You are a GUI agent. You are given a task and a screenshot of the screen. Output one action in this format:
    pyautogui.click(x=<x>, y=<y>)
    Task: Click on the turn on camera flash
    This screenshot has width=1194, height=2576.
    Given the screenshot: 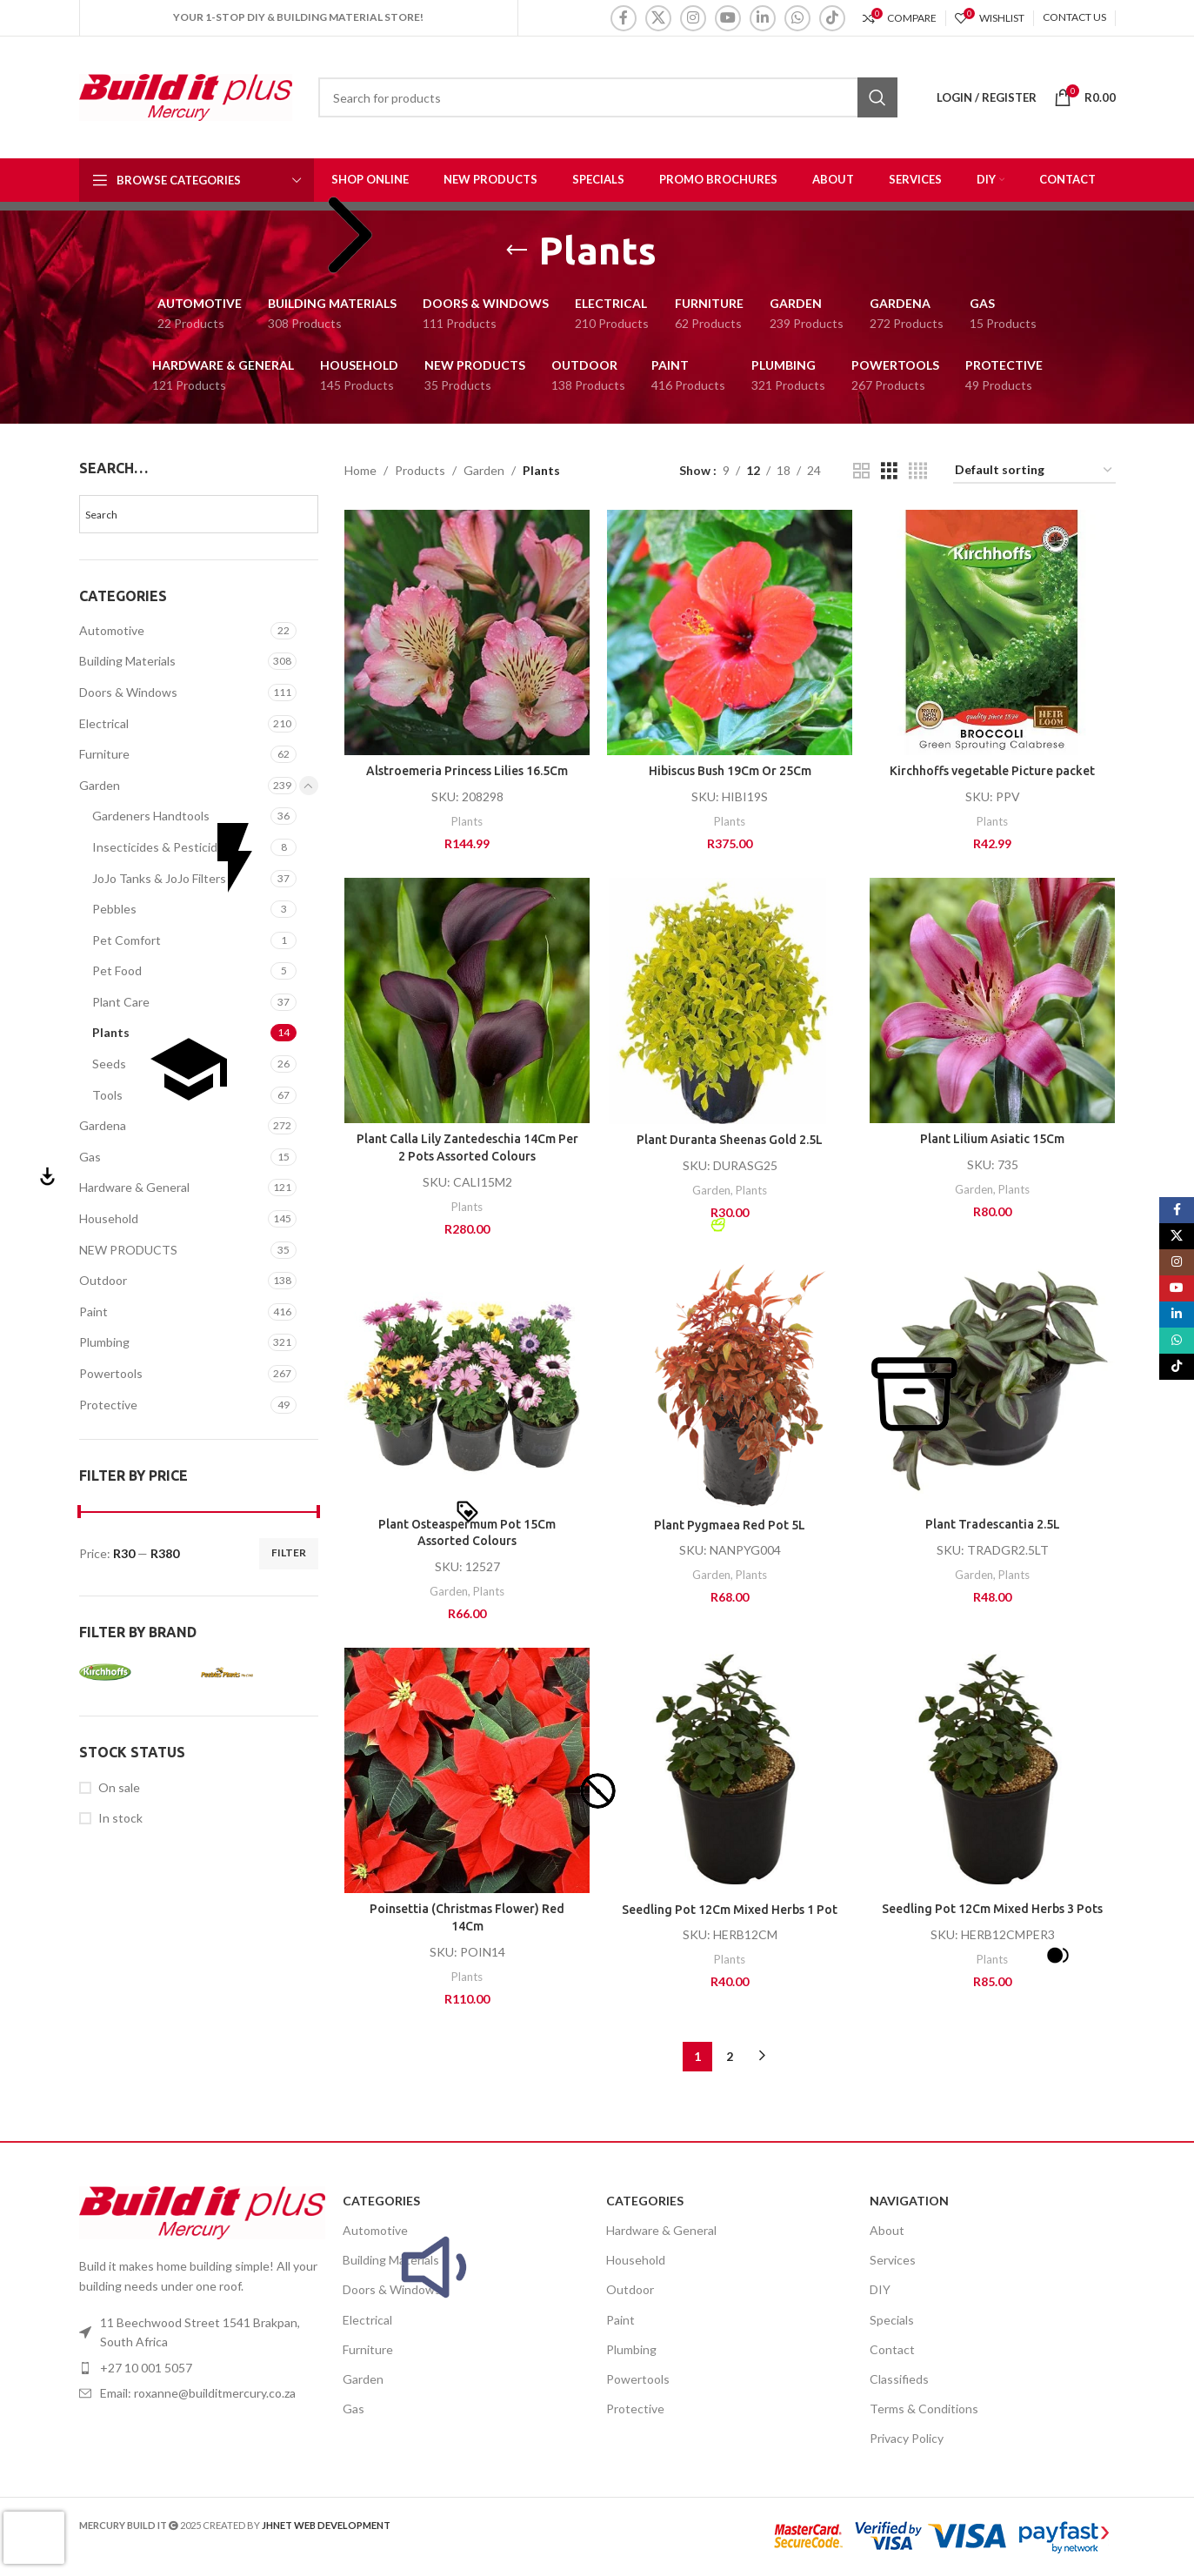 What is the action you would take?
    pyautogui.click(x=235, y=858)
    